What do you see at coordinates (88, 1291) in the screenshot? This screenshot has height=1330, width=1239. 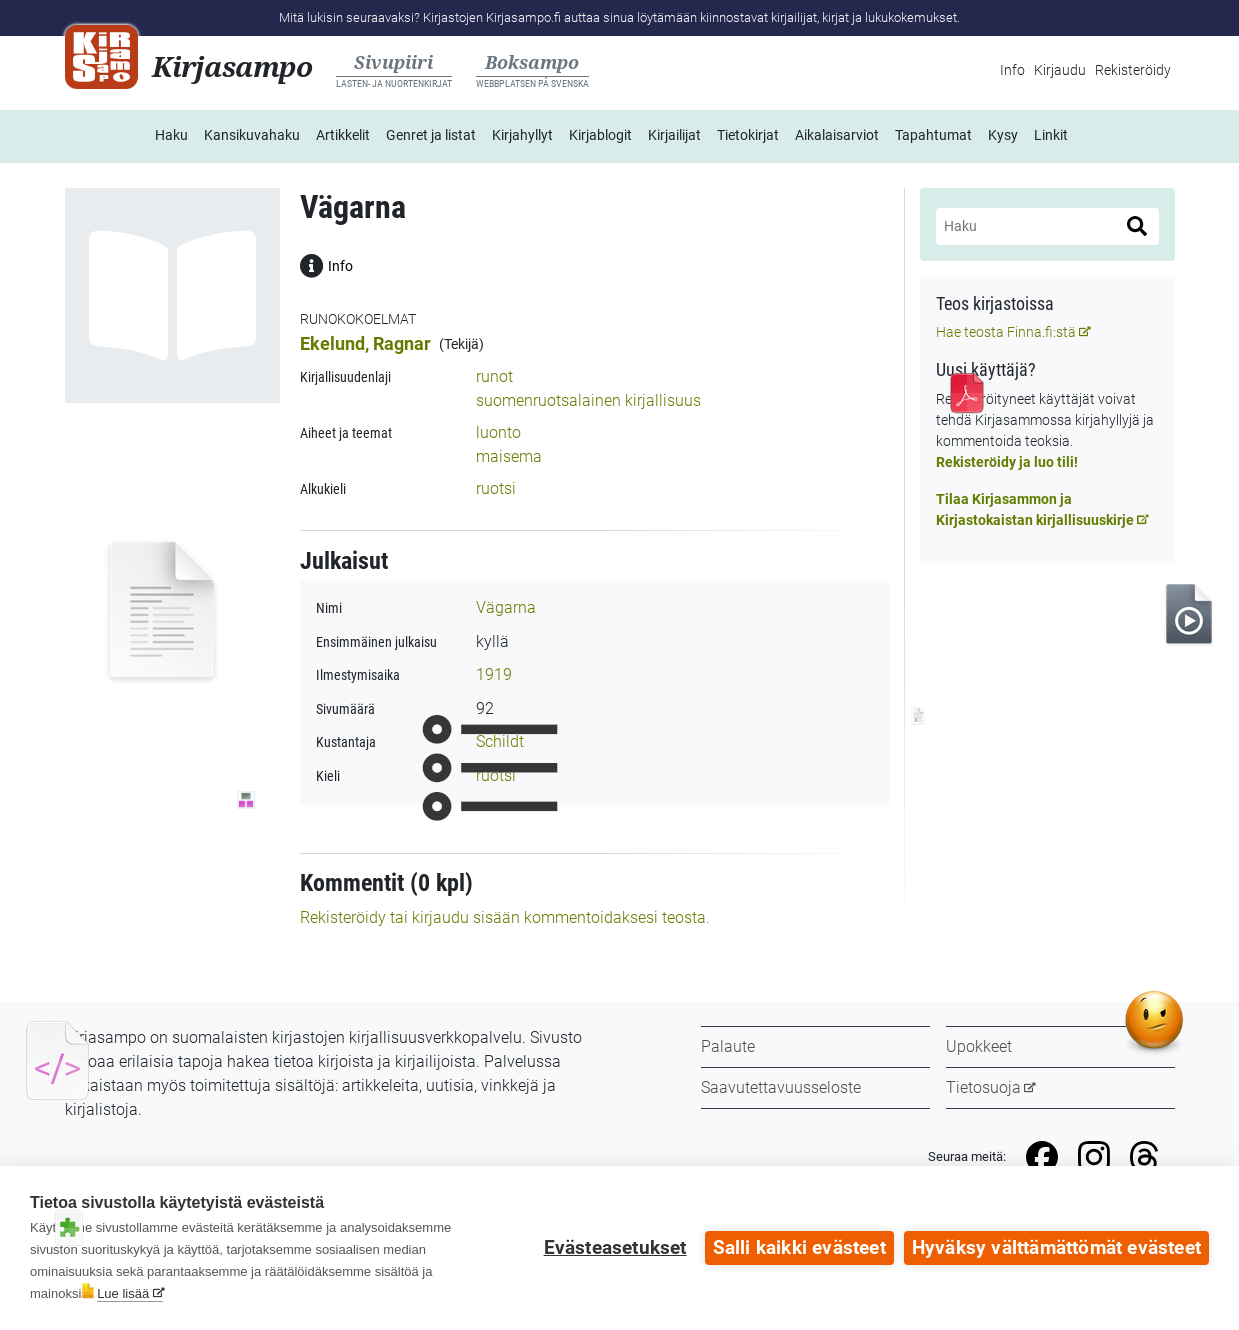 I see `open virtualization format file for virtual machine import/export` at bounding box center [88, 1291].